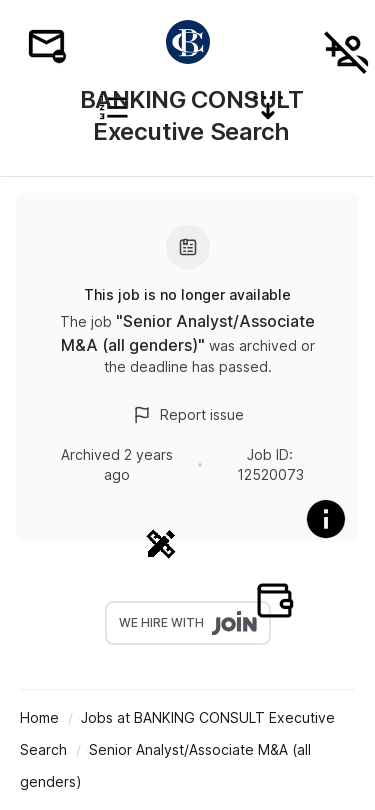 This screenshot has width=375, height=810. What do you see at coordinates (161, 544) in the screenshot?
I see `access design tools or editing services` at bounding box center [161, 544].